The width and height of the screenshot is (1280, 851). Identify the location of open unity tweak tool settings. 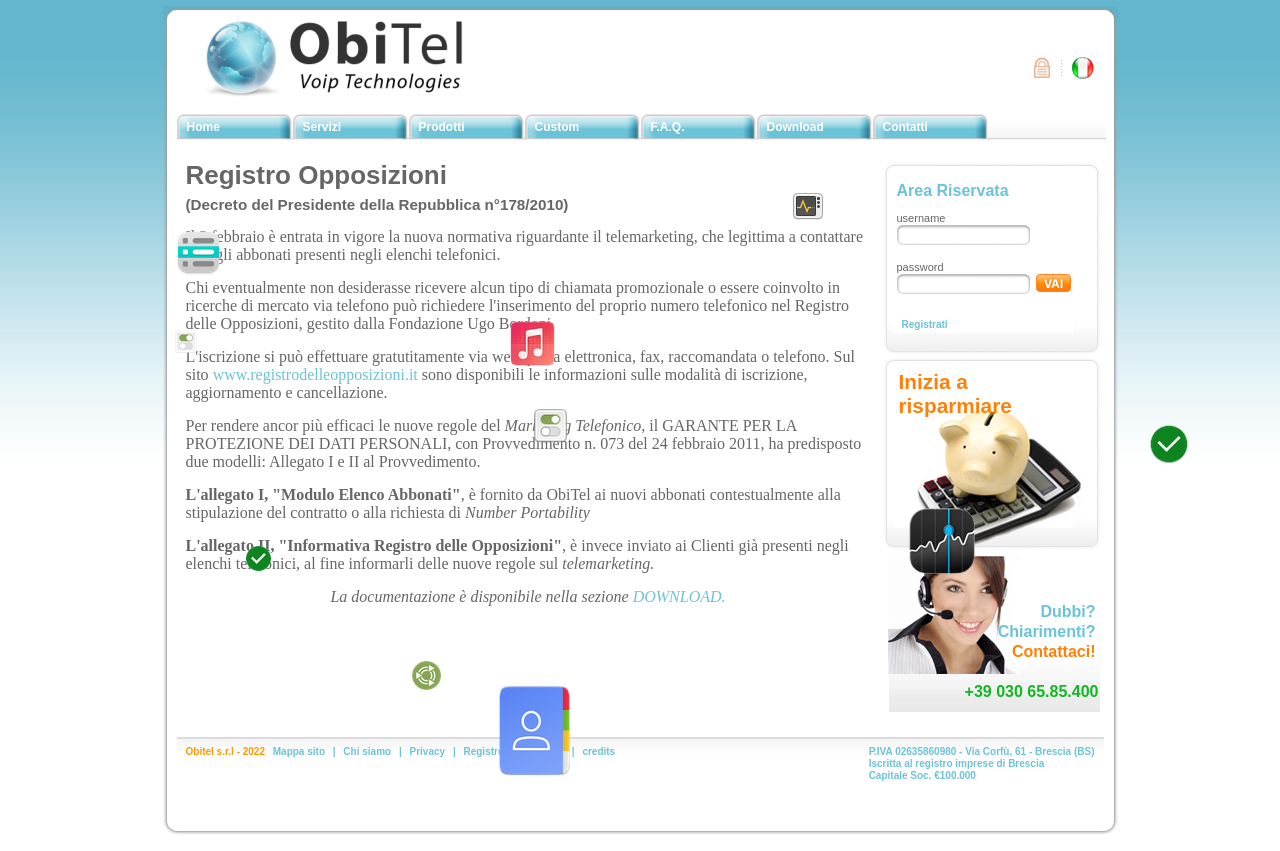
(550, 425).